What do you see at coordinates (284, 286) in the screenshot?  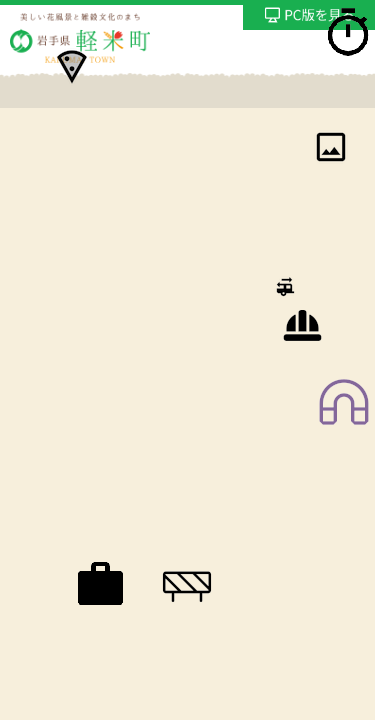 I see `rv hookup available at this location` at bounding box center [284, 286].